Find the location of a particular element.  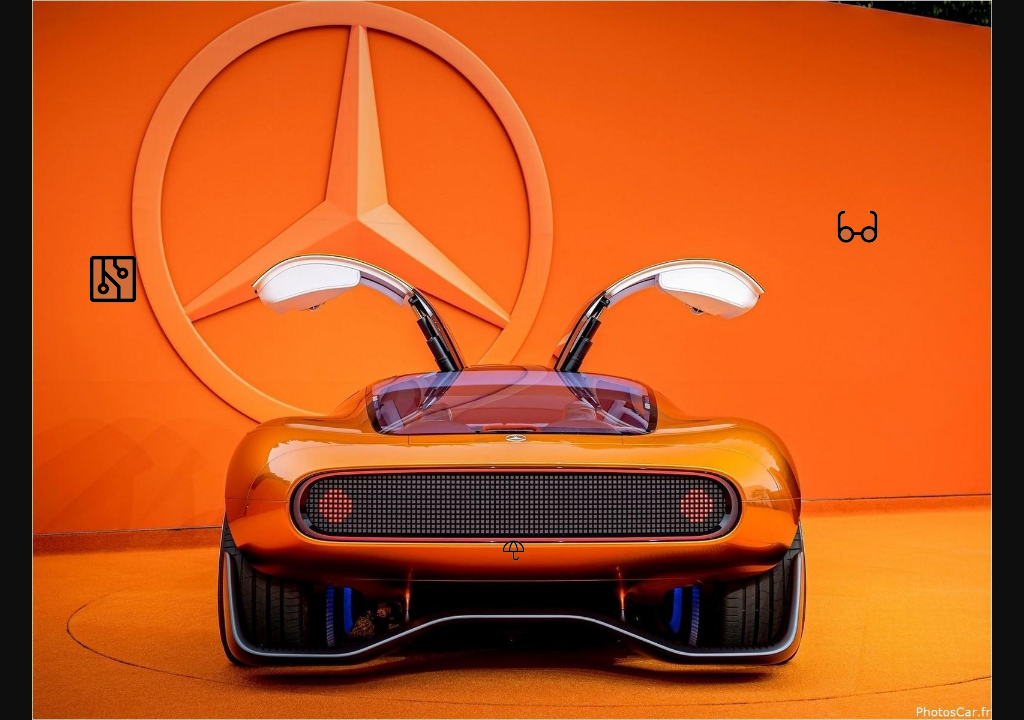

enable reading mode or accessibility features is located at coordinates (857, 227).